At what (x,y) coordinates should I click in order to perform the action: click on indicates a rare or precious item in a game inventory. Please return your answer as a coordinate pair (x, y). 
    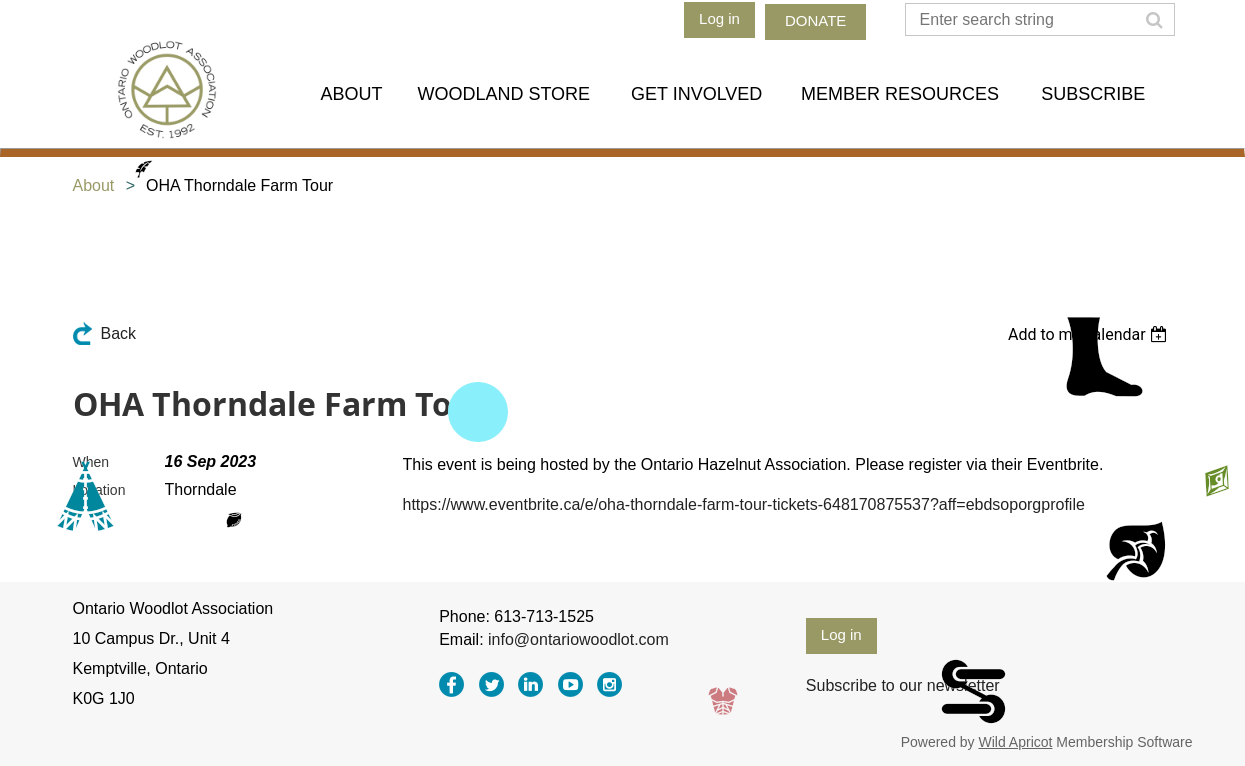
    Looking at the image, I should click on (1217, 481).